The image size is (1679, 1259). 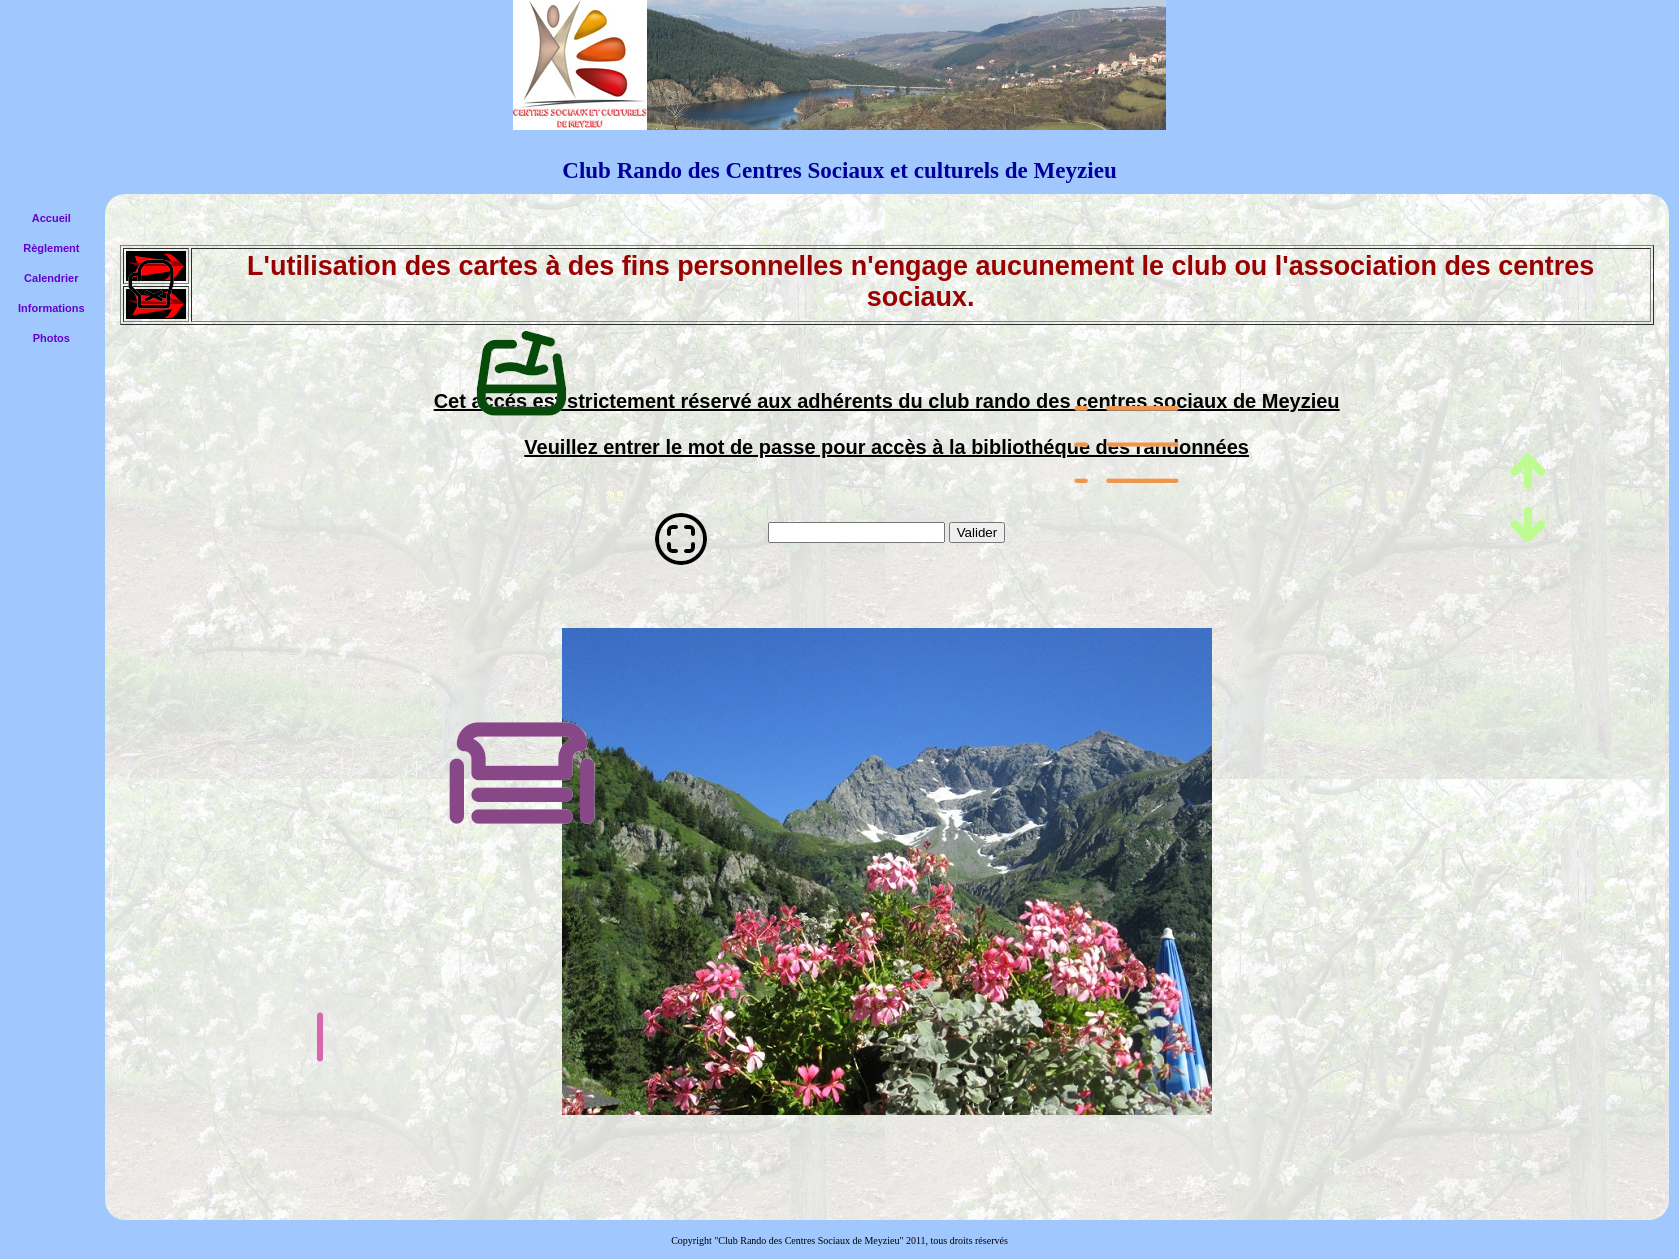 What do you see at coordinates (1126, 444) in the screenshot?
I see `view list items` at bounding box center [1126, 444].